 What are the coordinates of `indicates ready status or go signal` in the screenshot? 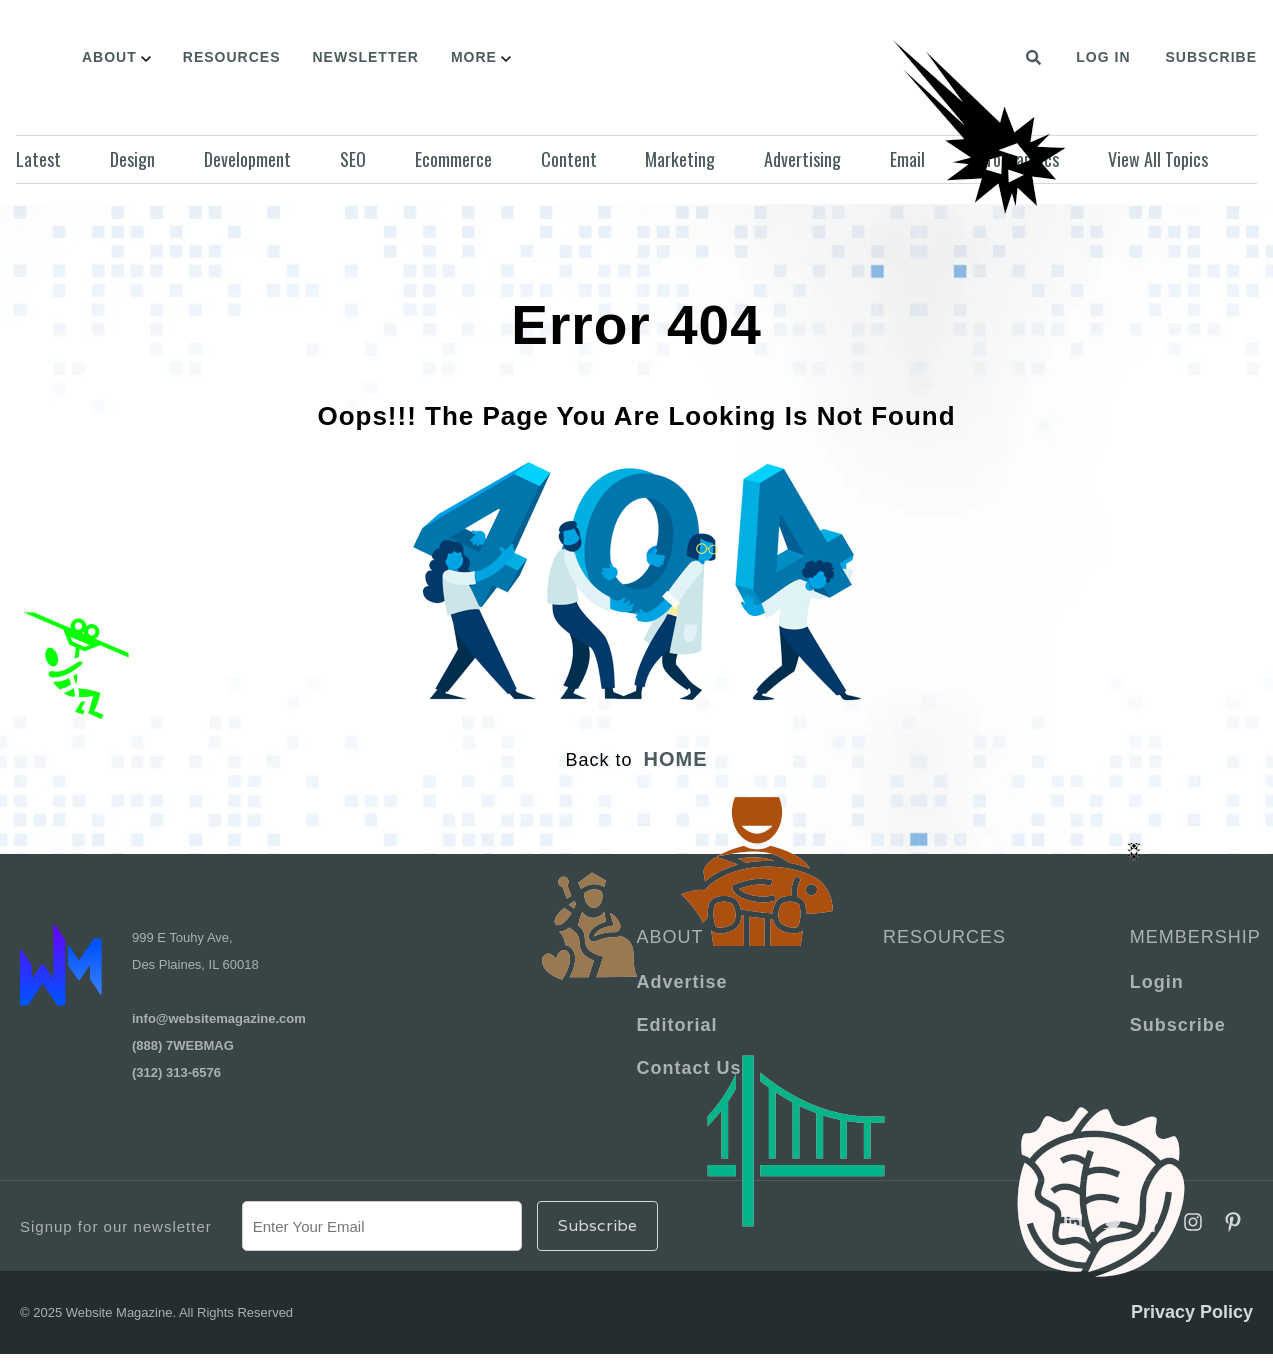 It's located at (1134, 852).